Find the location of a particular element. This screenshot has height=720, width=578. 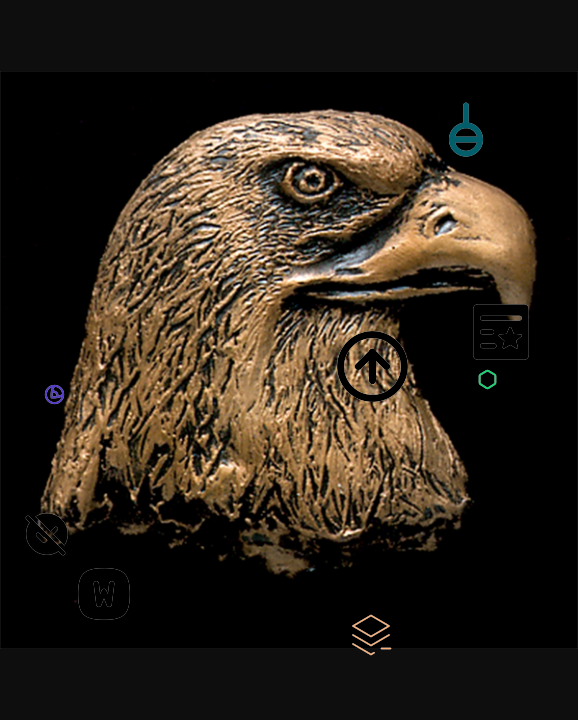

remove a layer from the stack is located at coordinates (371, 635).